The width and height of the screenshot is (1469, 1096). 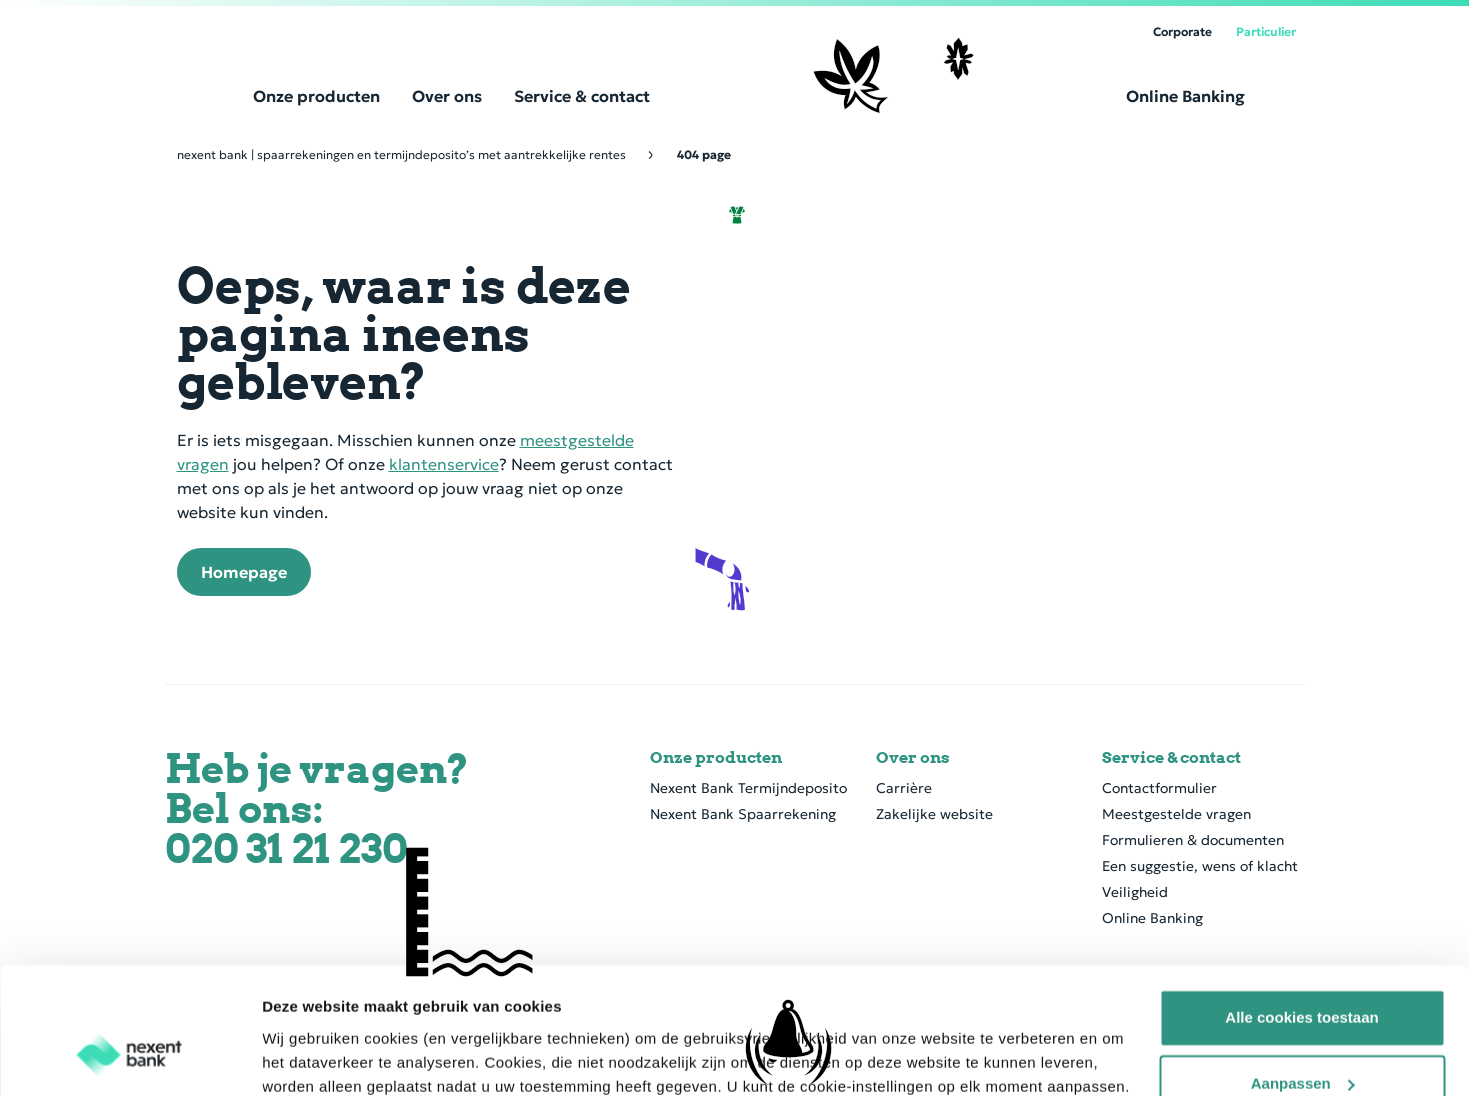 I want to click on indicates new notifications or alerts, so click(x=788, y=1041).